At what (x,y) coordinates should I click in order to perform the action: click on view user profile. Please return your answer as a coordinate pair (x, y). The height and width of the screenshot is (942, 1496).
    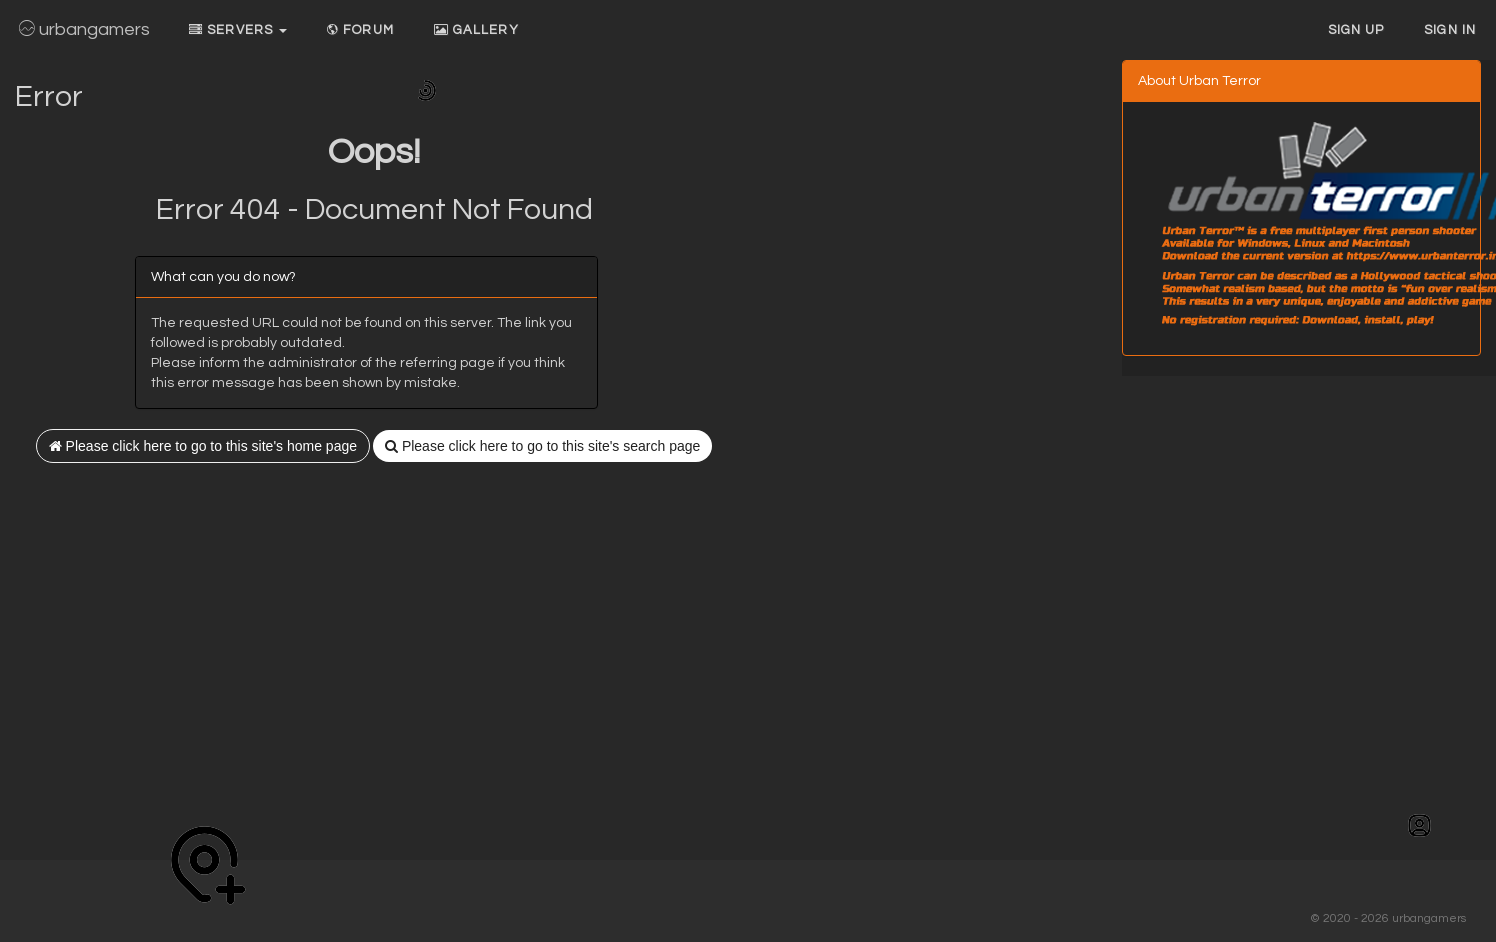
    Looking at the image, I should click on (1419, 825).